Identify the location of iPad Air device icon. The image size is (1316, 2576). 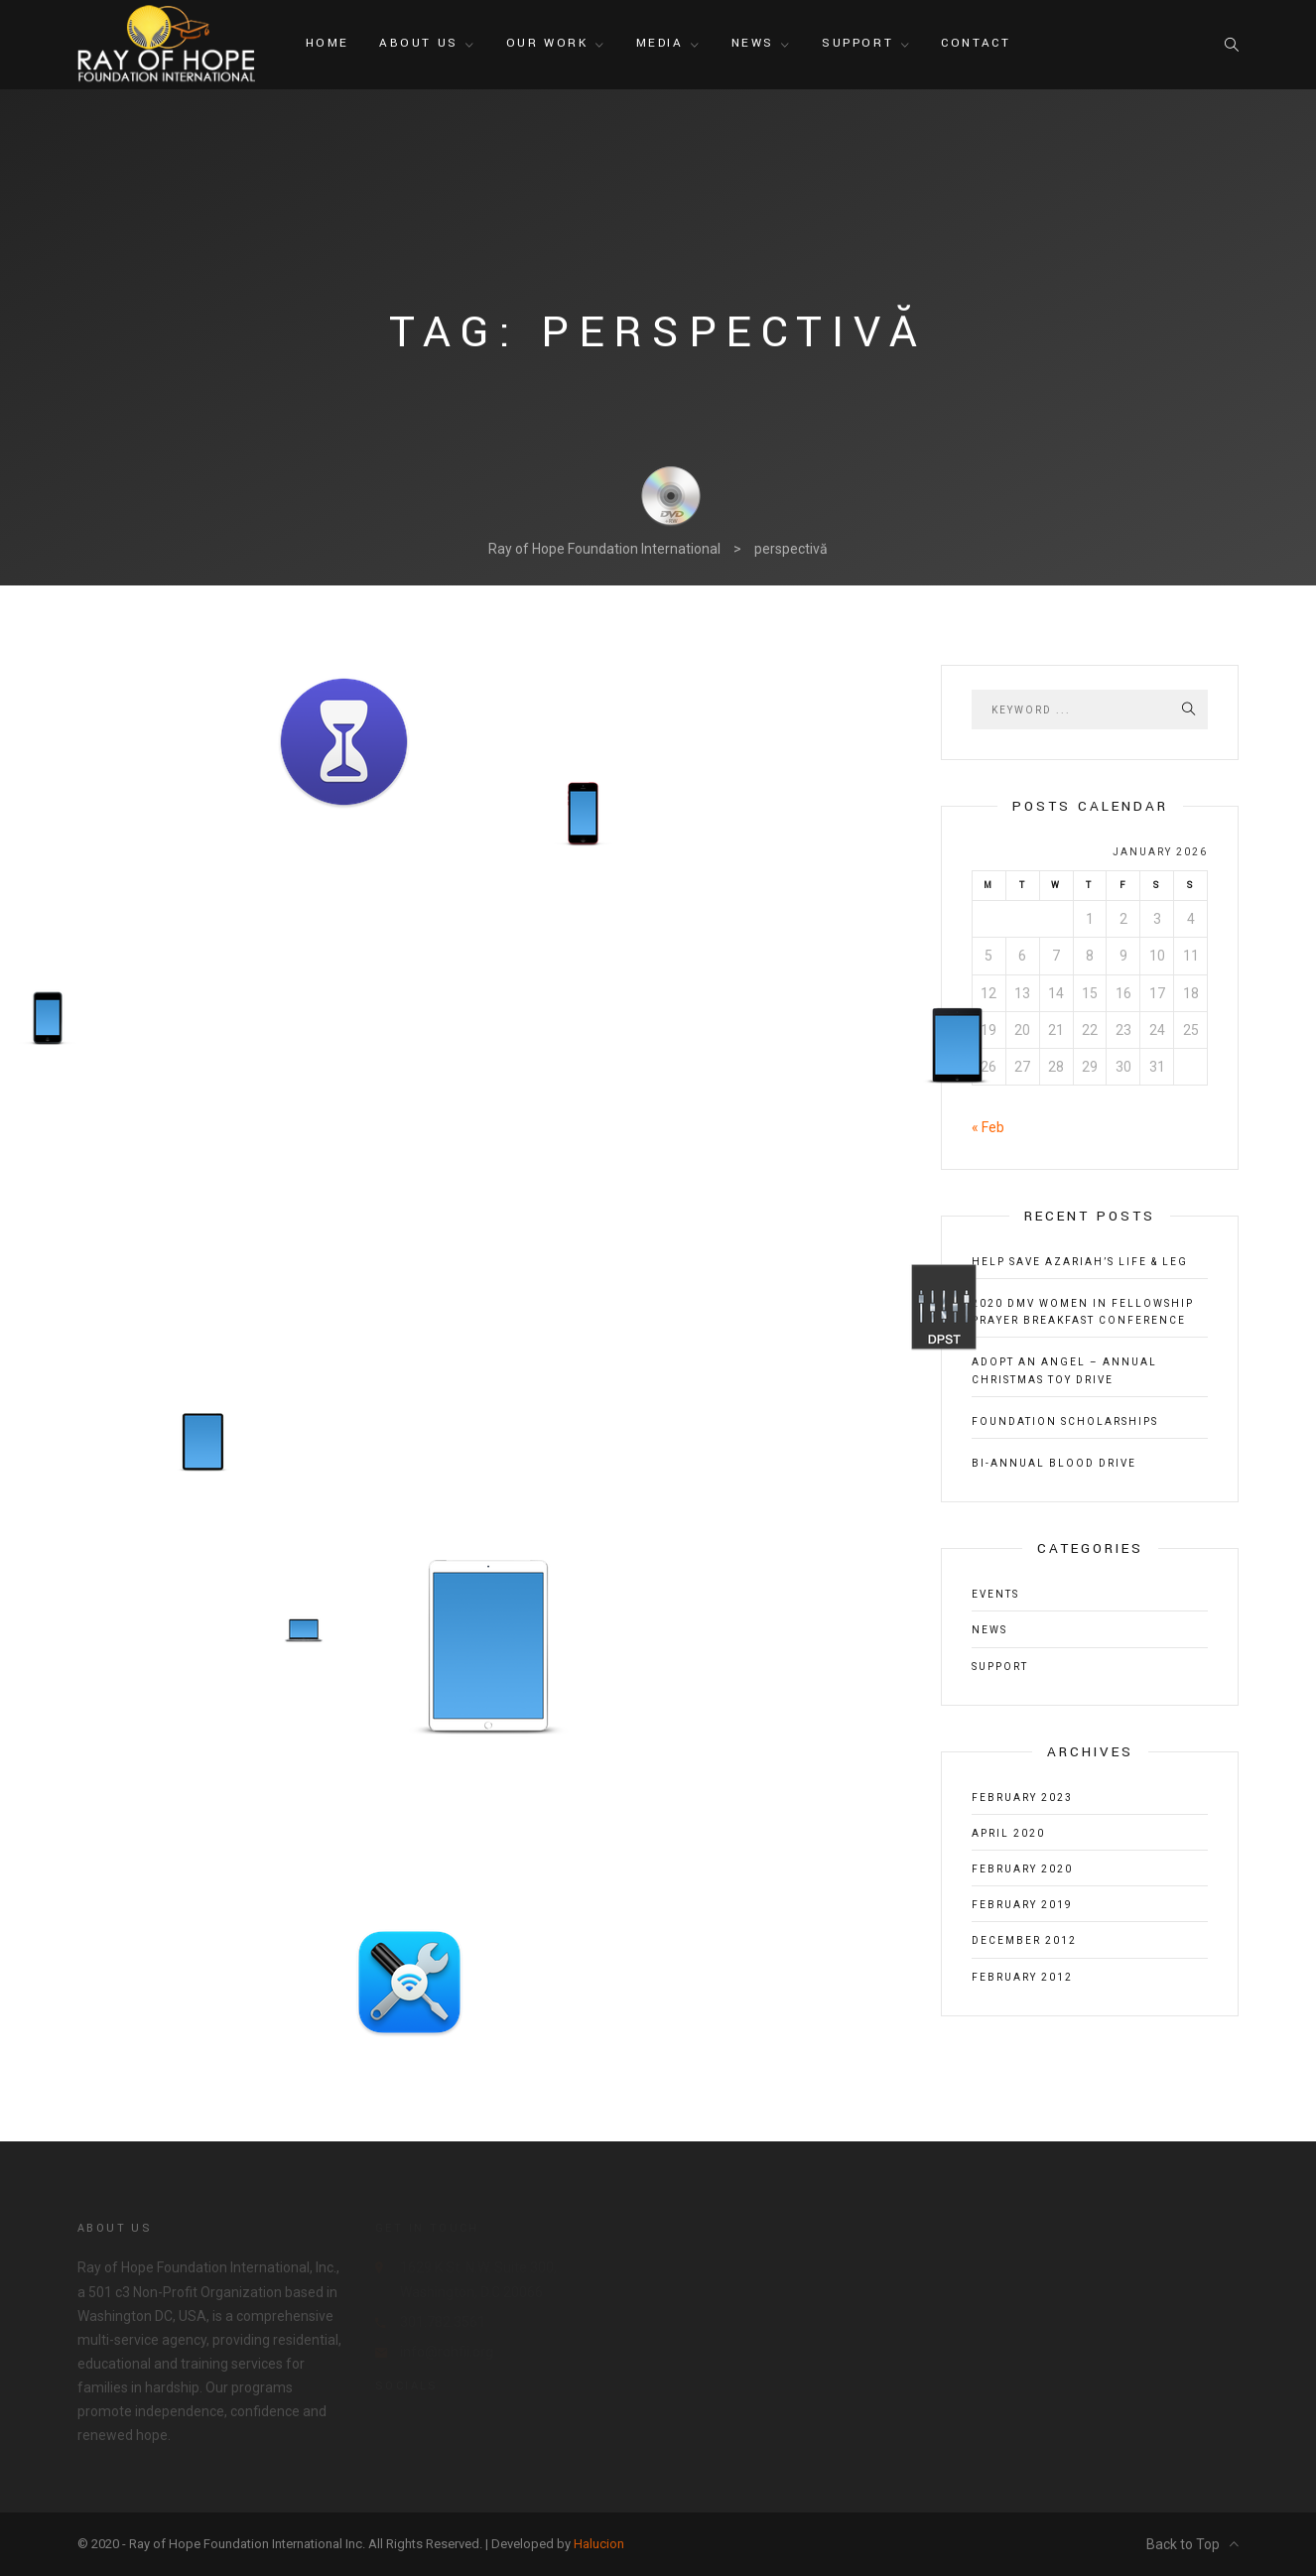
(202, 1442).